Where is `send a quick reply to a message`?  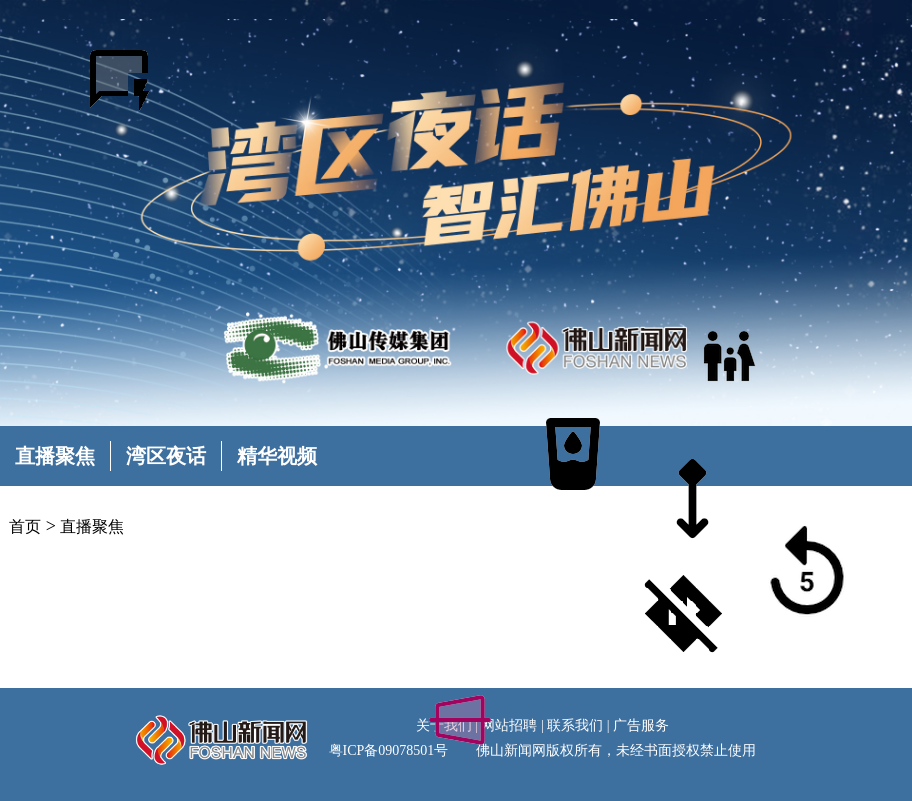 send a quick reply to a message is located at coordinates (119, 79).